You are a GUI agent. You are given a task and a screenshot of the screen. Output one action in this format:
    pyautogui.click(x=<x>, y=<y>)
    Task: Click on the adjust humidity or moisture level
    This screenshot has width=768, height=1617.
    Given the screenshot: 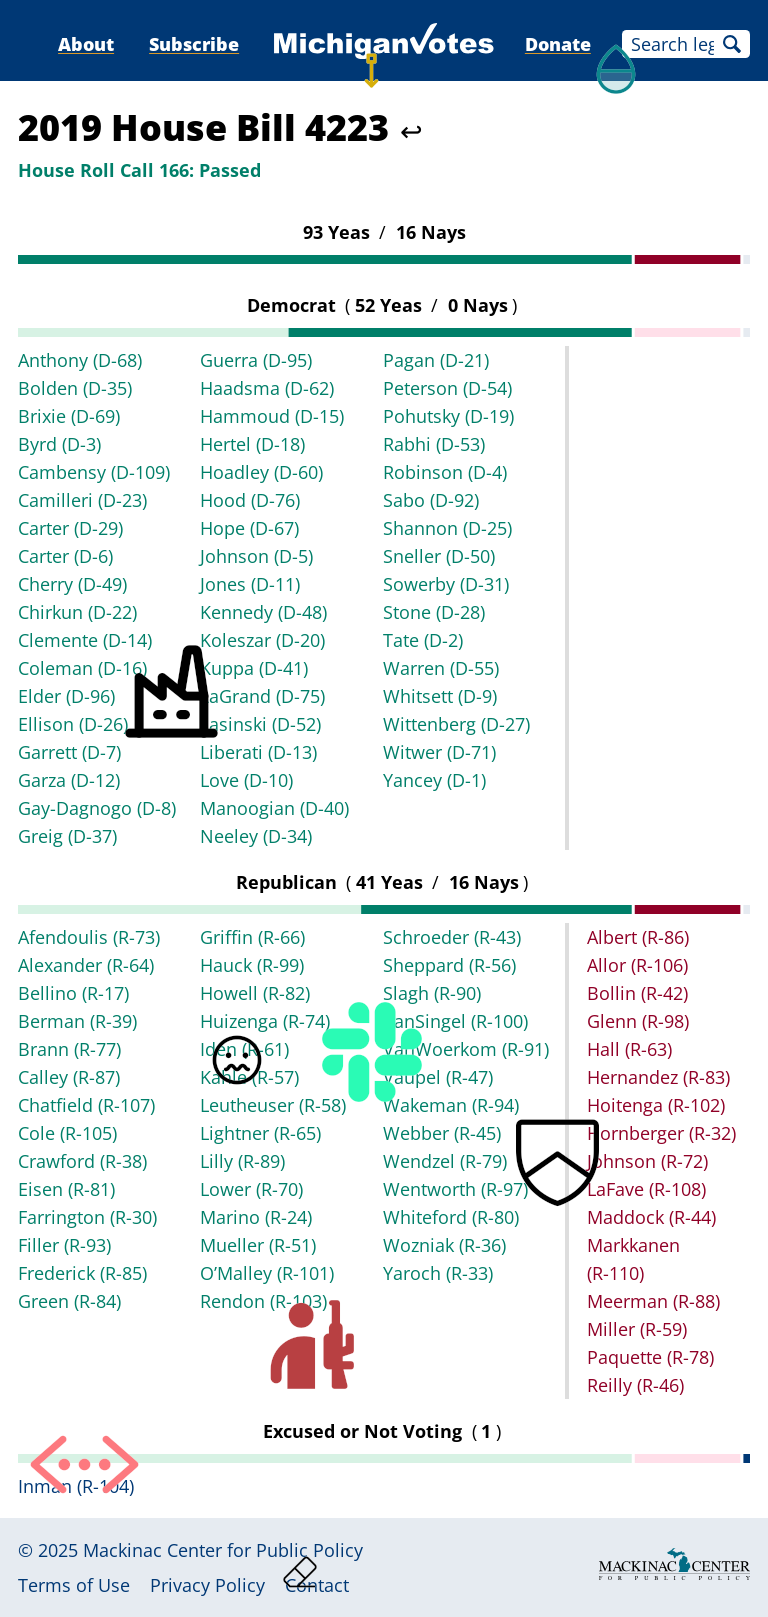 What is the action you would take?
    pyautogui.click(x=616, y=71)
    